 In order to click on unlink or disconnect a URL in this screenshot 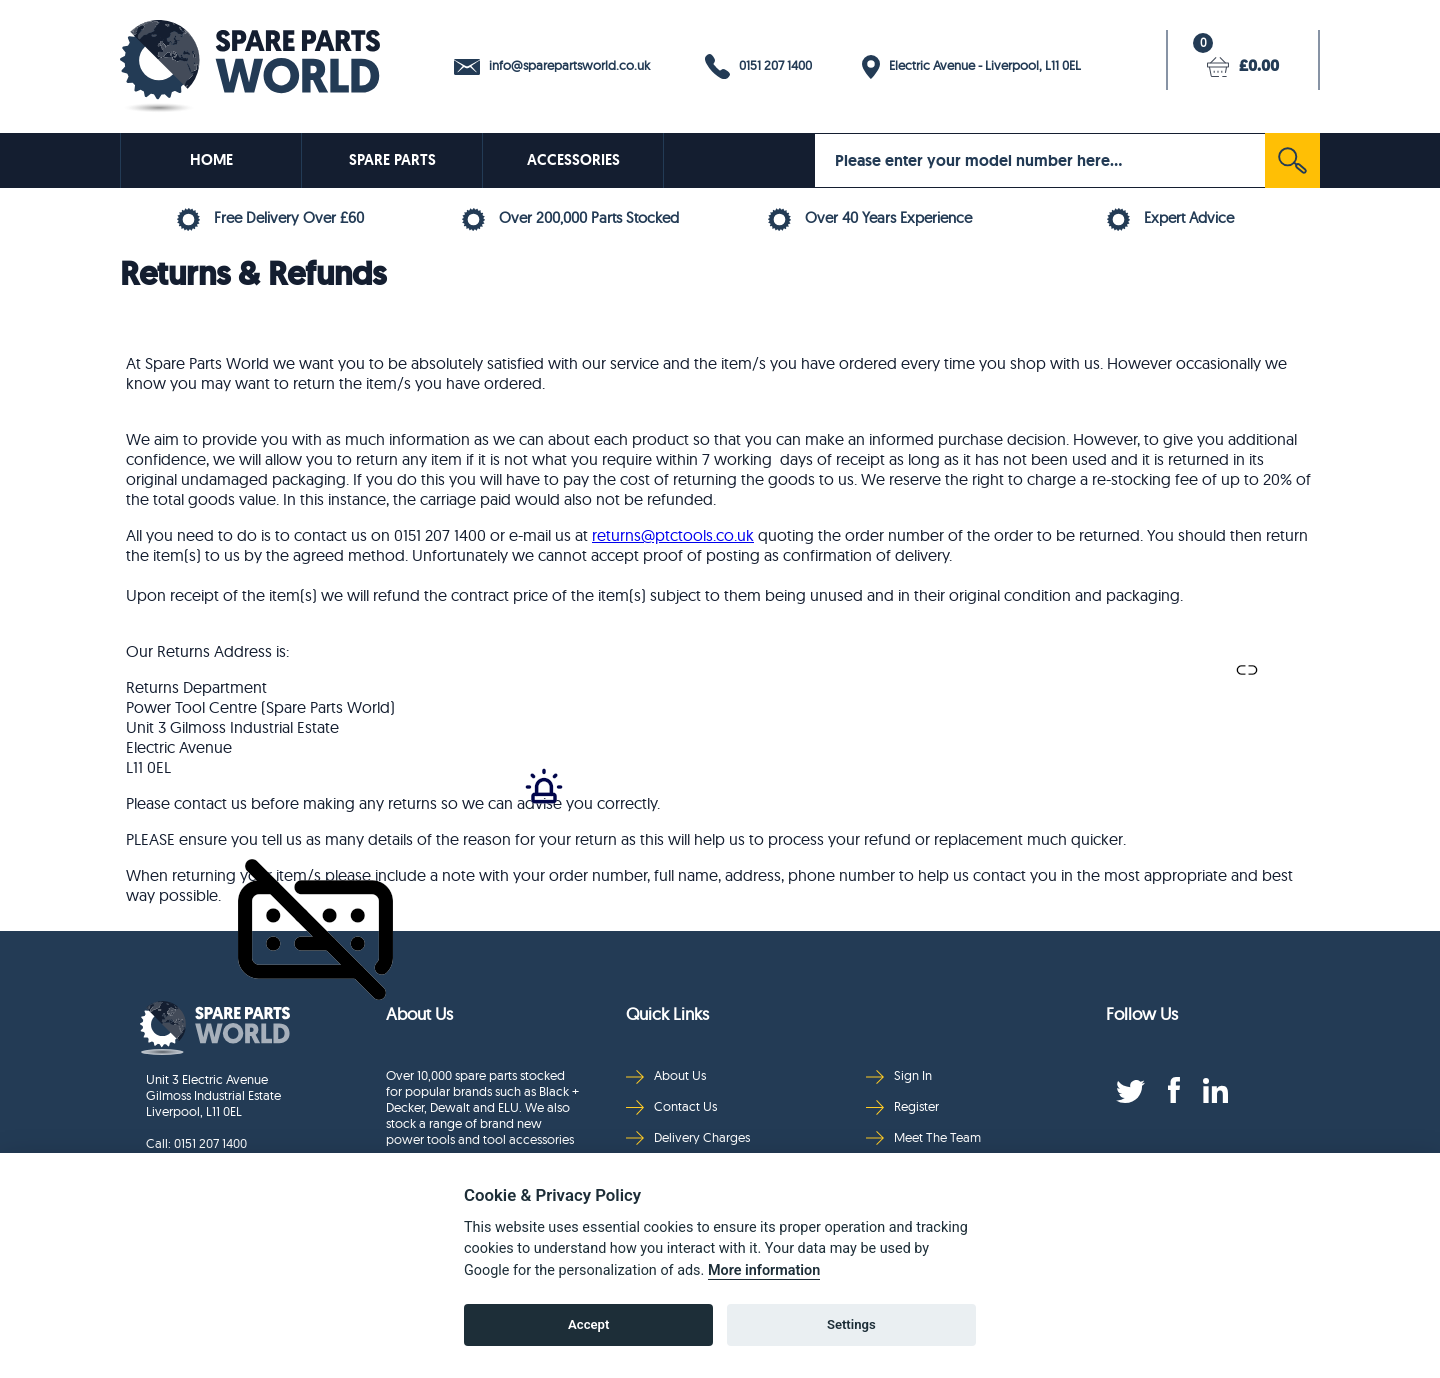, I will do `click(1247, 670)`.